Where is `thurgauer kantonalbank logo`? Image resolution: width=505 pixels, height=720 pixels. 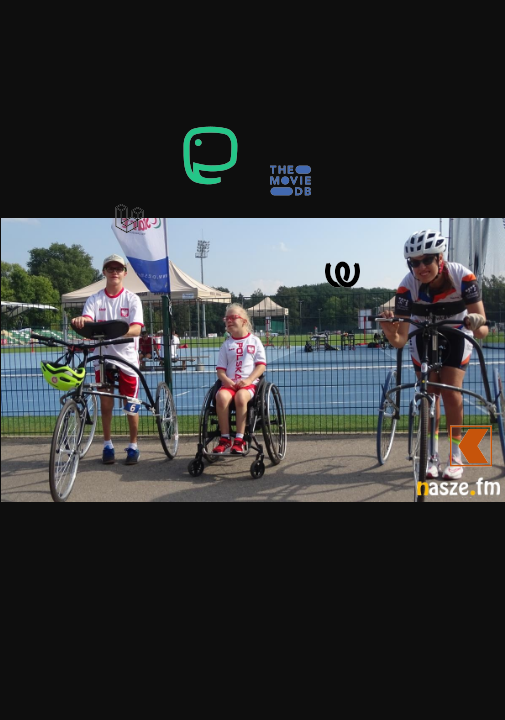
thurgauer kantonalbank logo is located at coordinates (471, 446).